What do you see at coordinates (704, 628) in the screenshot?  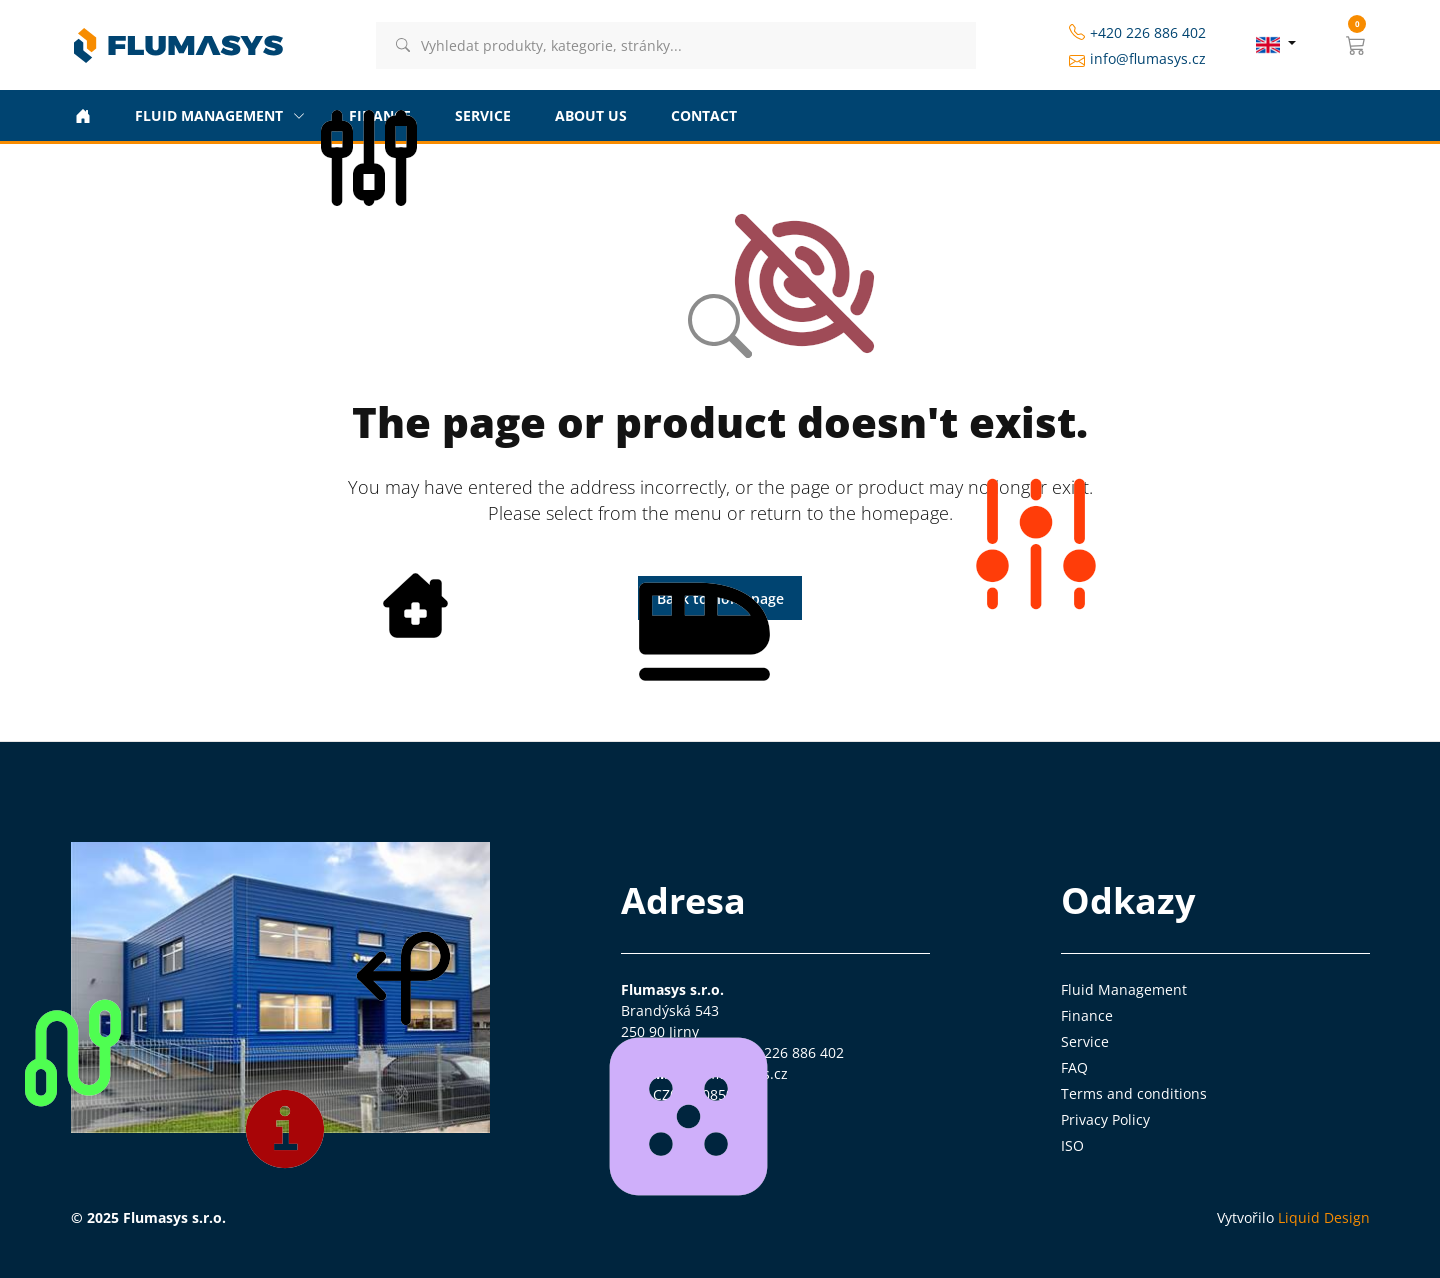 I see `view train schedules or rail services` at bounding box center [704, 628].